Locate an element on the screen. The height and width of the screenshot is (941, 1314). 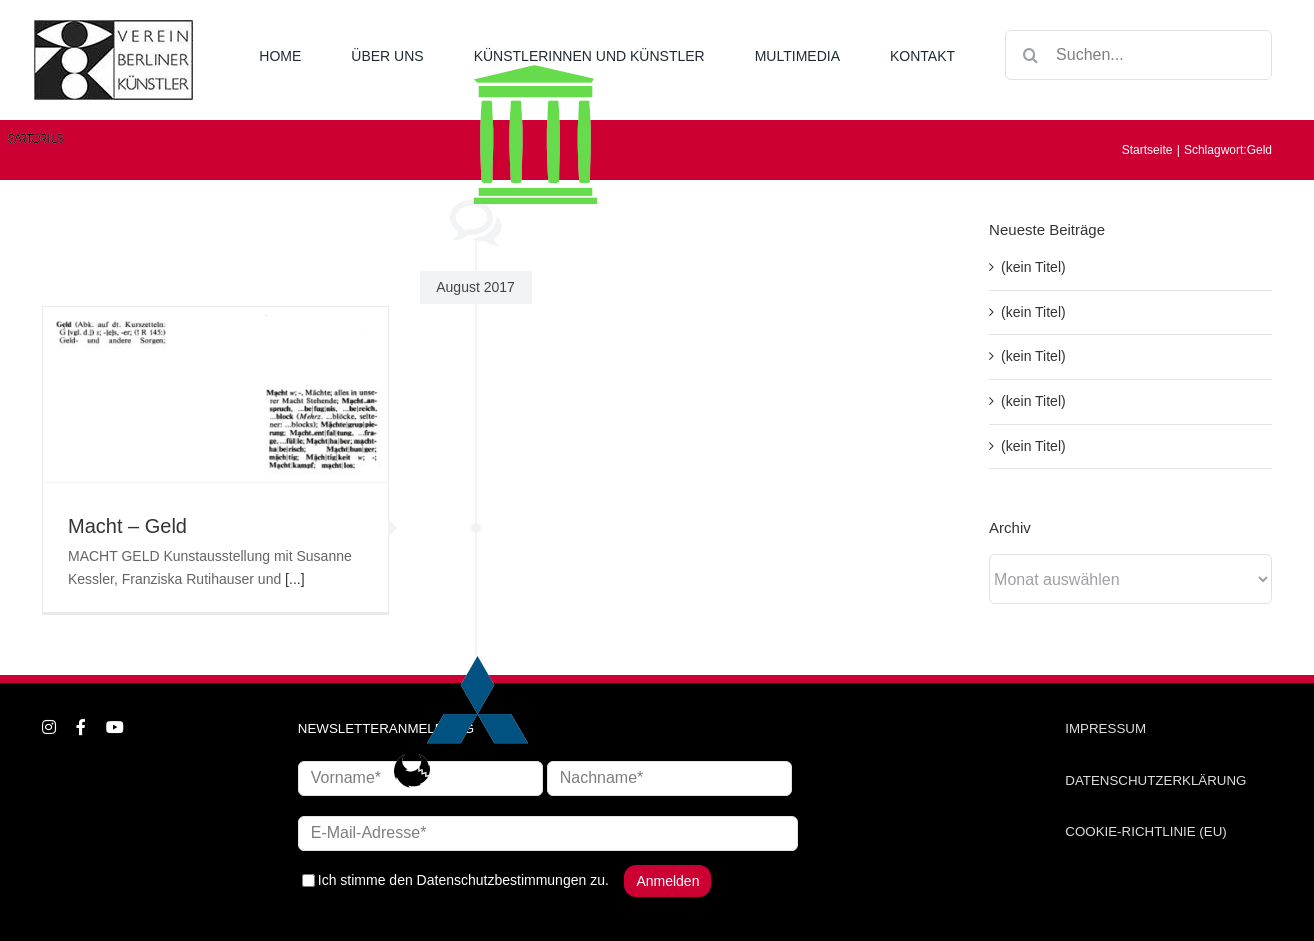
apifox application logo is located at coordinates (412, 771).